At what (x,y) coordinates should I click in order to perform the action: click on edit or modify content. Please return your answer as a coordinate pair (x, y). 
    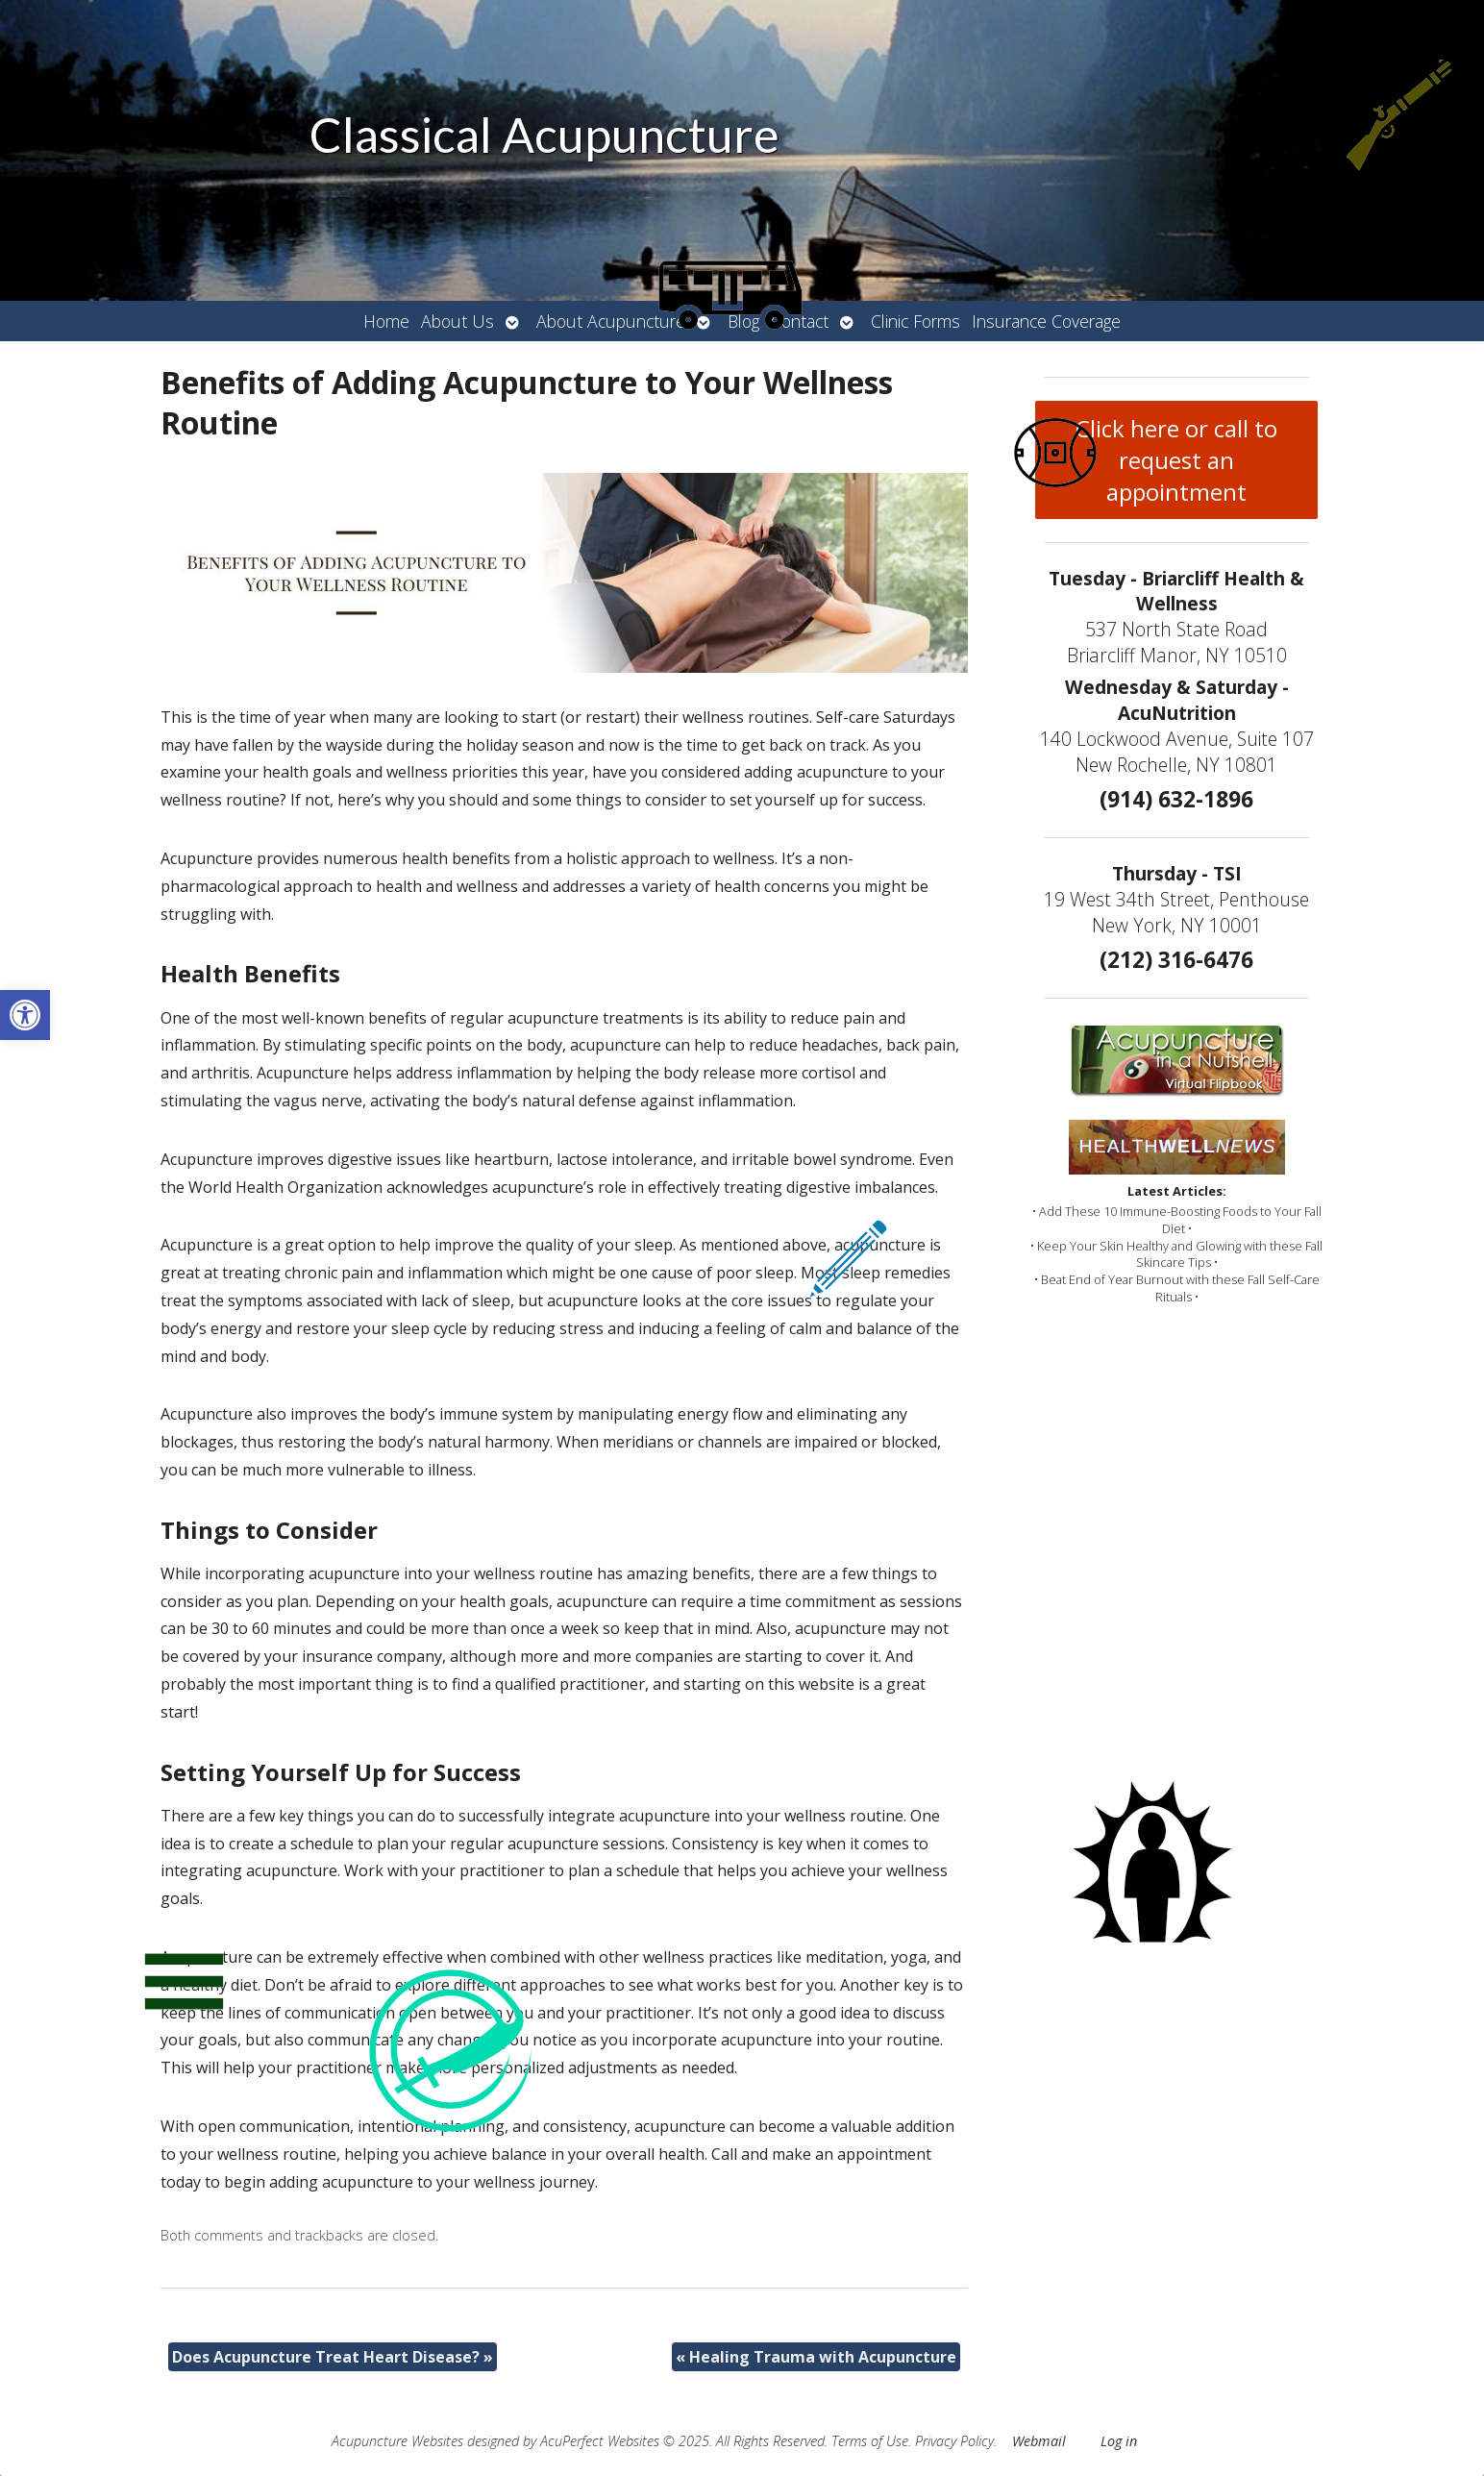
    Looking at the image, I should click on (848, 1258).